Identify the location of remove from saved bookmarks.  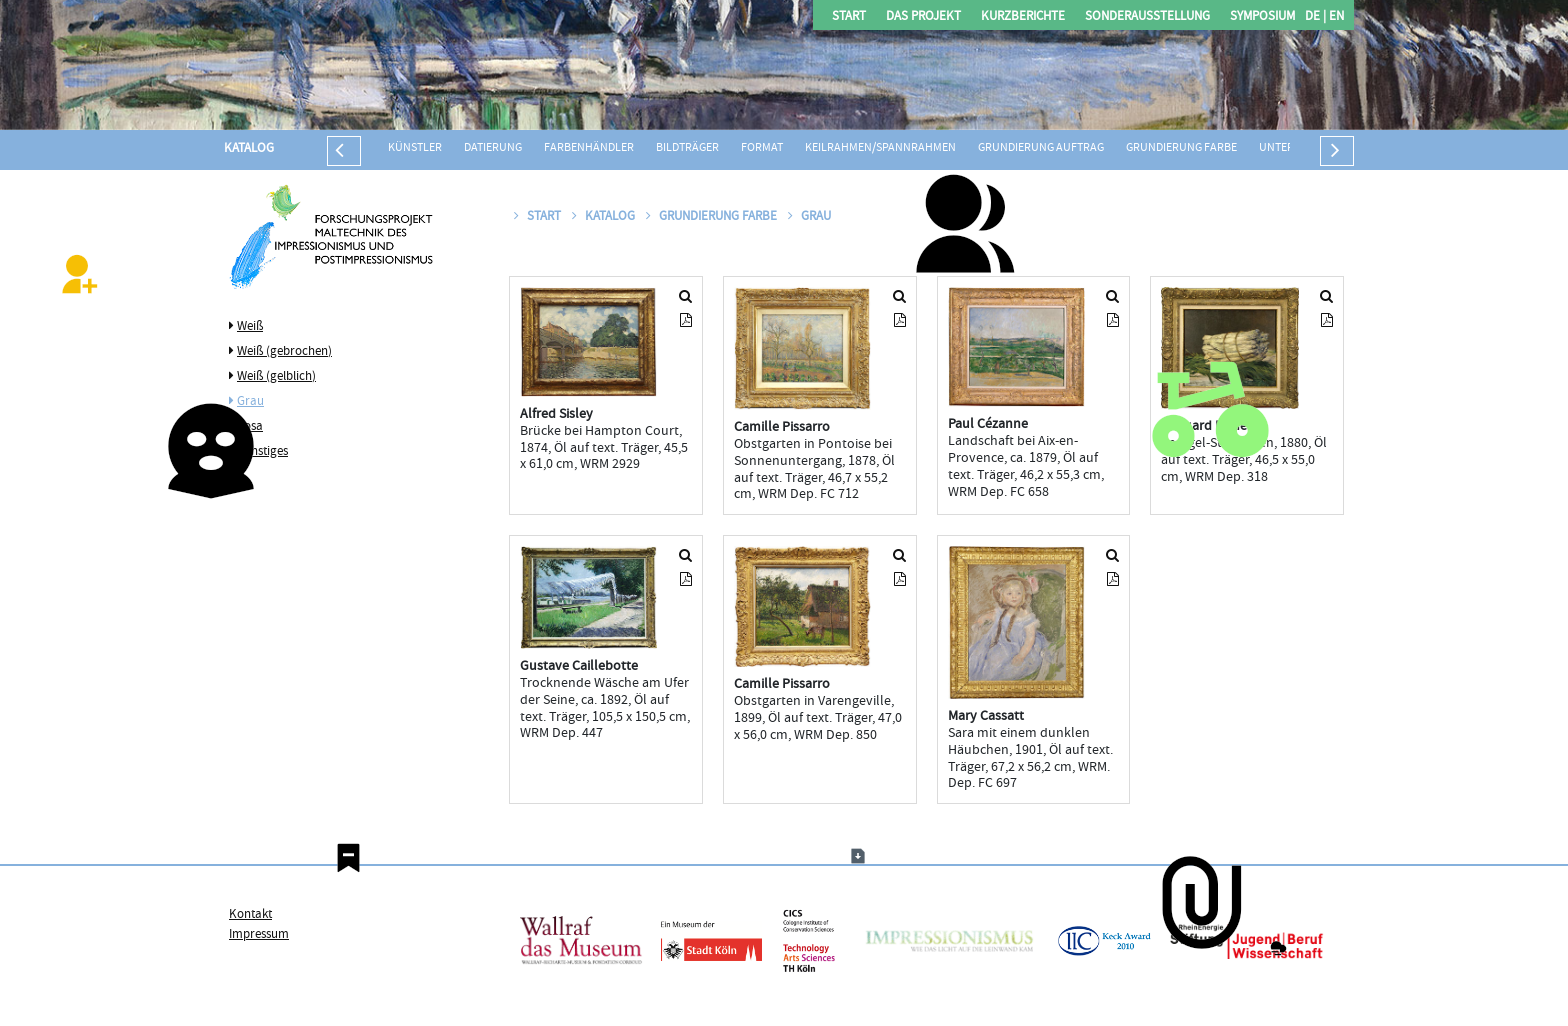
(348, 857).